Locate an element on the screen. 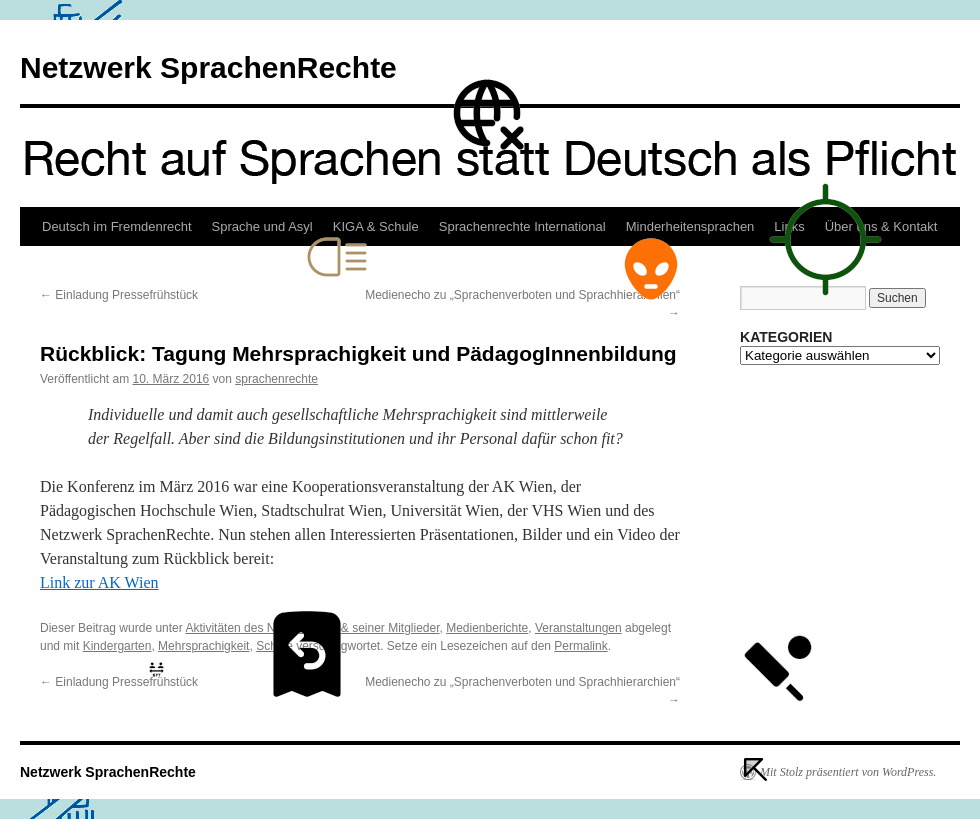 The image size is (980, 819). indicates social distancing requirement of 6 feet is located at coordinates (156, 669).